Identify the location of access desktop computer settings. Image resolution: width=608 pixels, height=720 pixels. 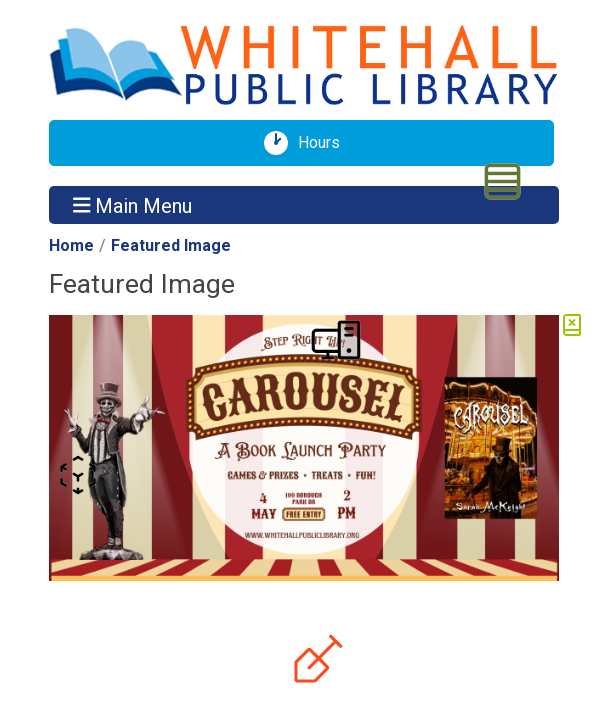
(336, 340).